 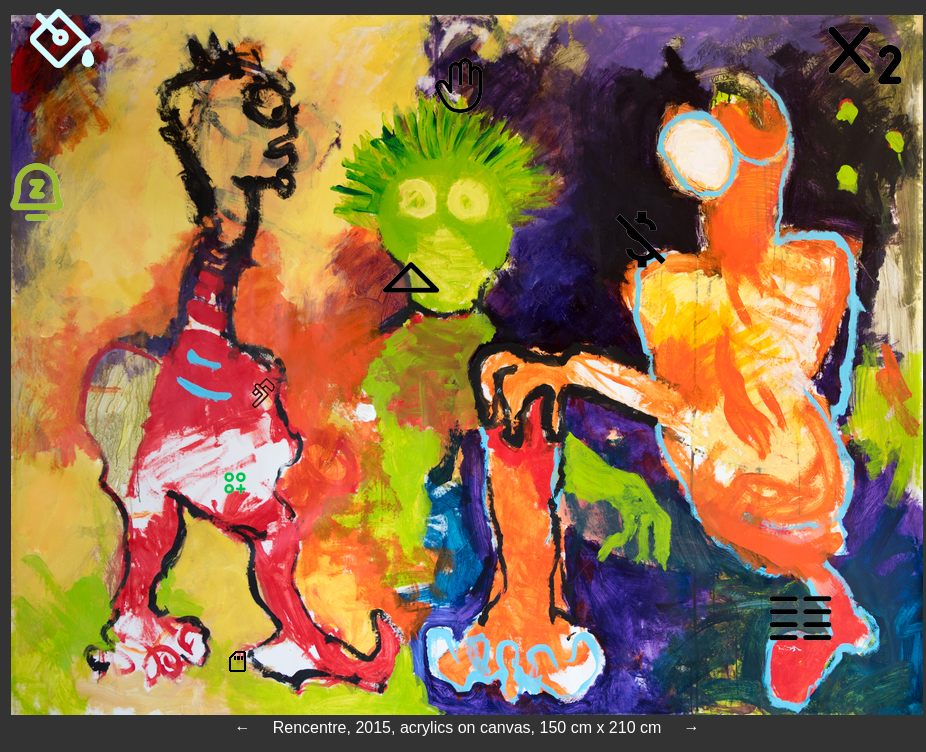 I want to click on switch to multi-column text layout, so click(x=800, y=619).